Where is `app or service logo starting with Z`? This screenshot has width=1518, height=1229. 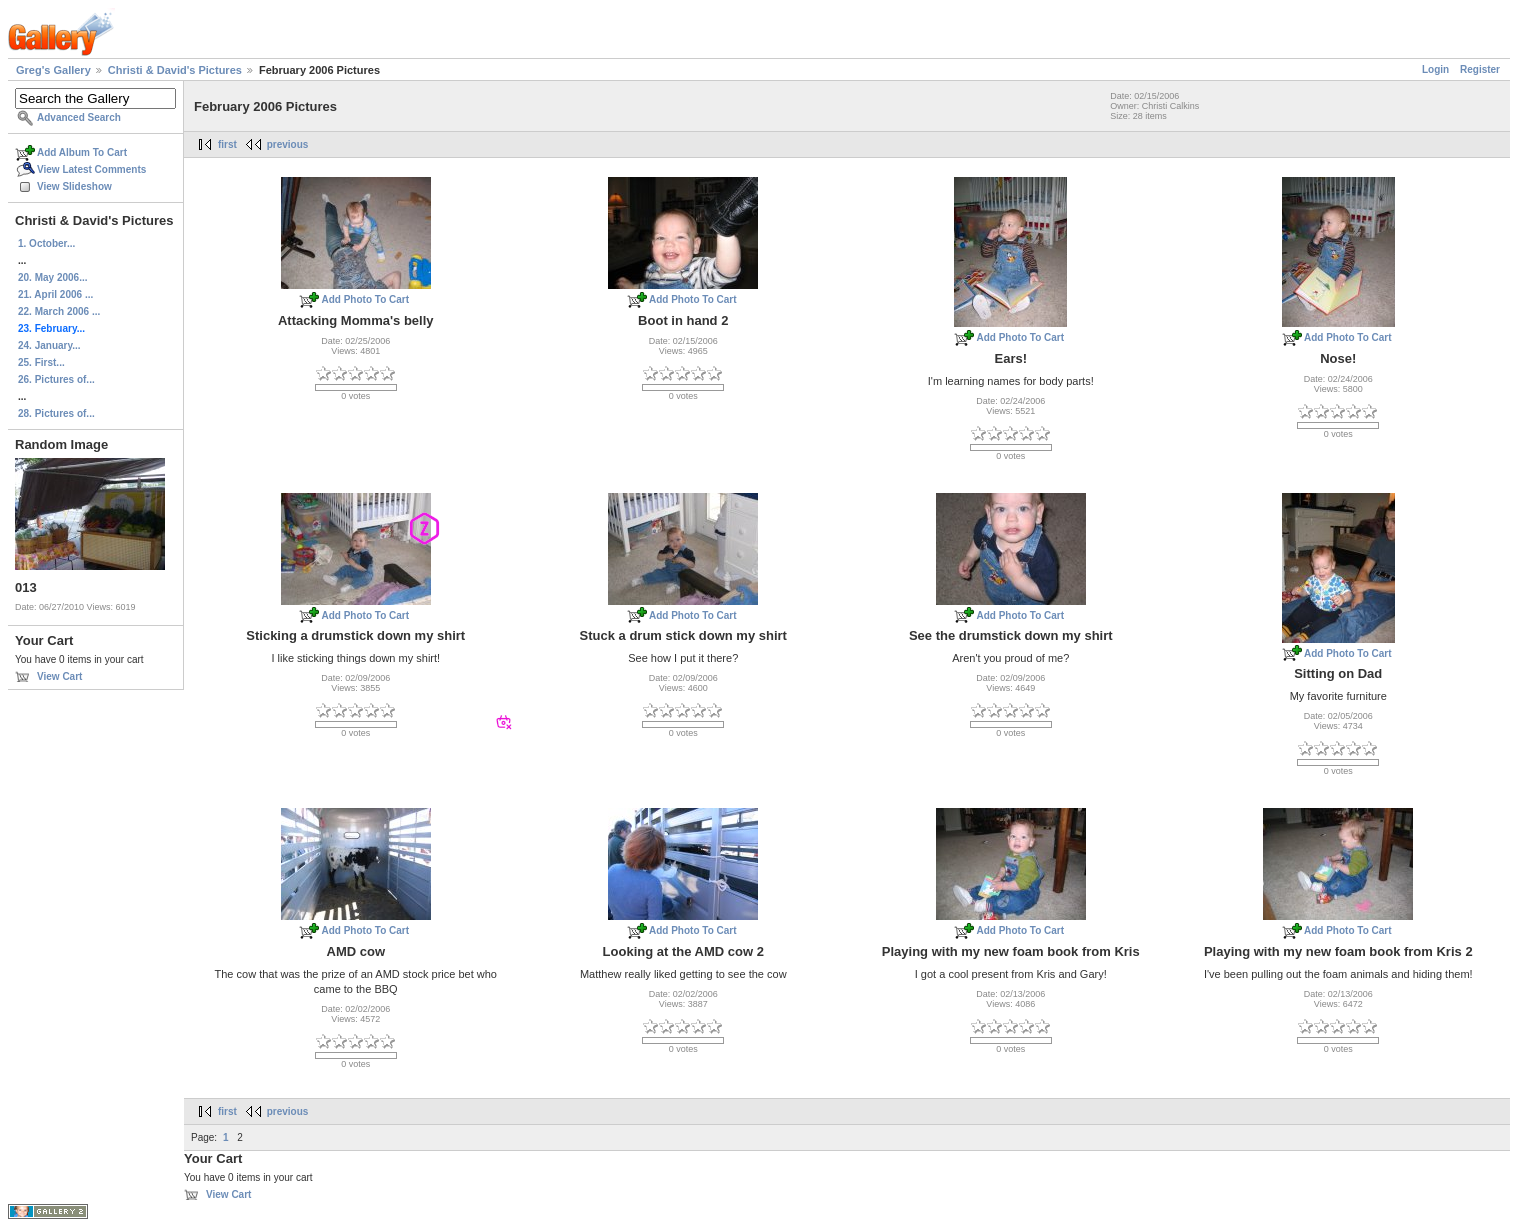
app or service logo starting with Z is located at coordinates (424, 528).